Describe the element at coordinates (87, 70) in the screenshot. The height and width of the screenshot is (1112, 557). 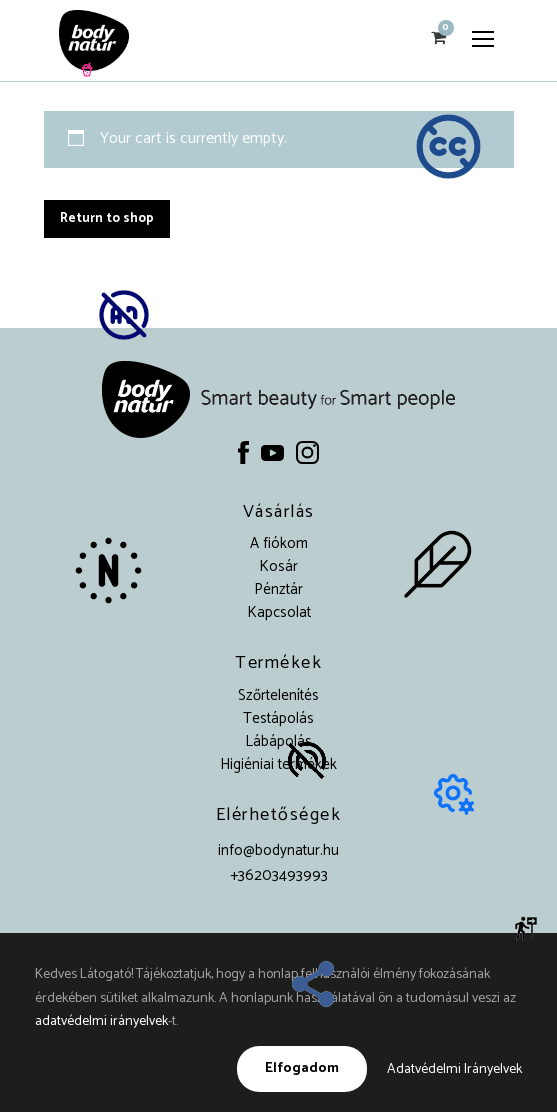
I see `order bubble tea or boba drinks` at that location.